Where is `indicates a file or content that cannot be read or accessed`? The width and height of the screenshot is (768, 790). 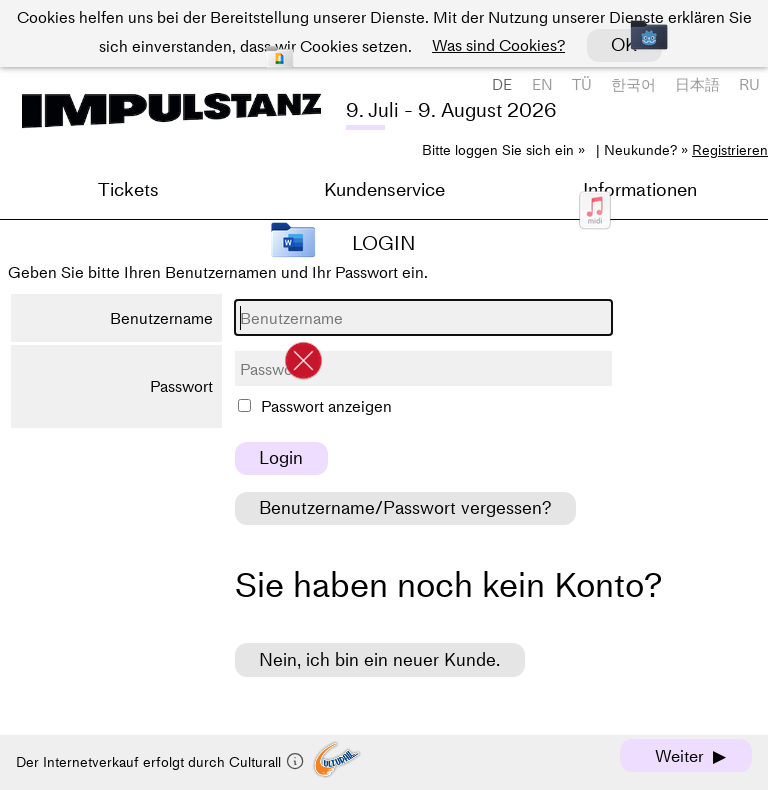 indicates a file or content that cannot be read or accessed is located at coordinates (303, 360).